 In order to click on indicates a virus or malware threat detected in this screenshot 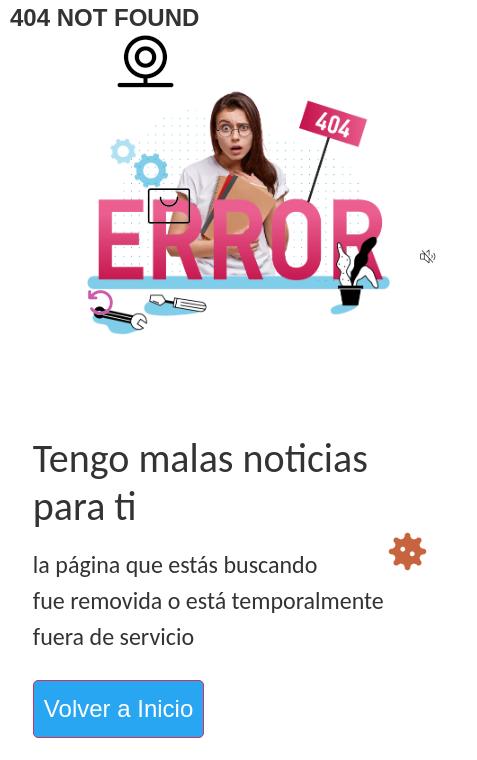, I will do `click(407, 551)`.